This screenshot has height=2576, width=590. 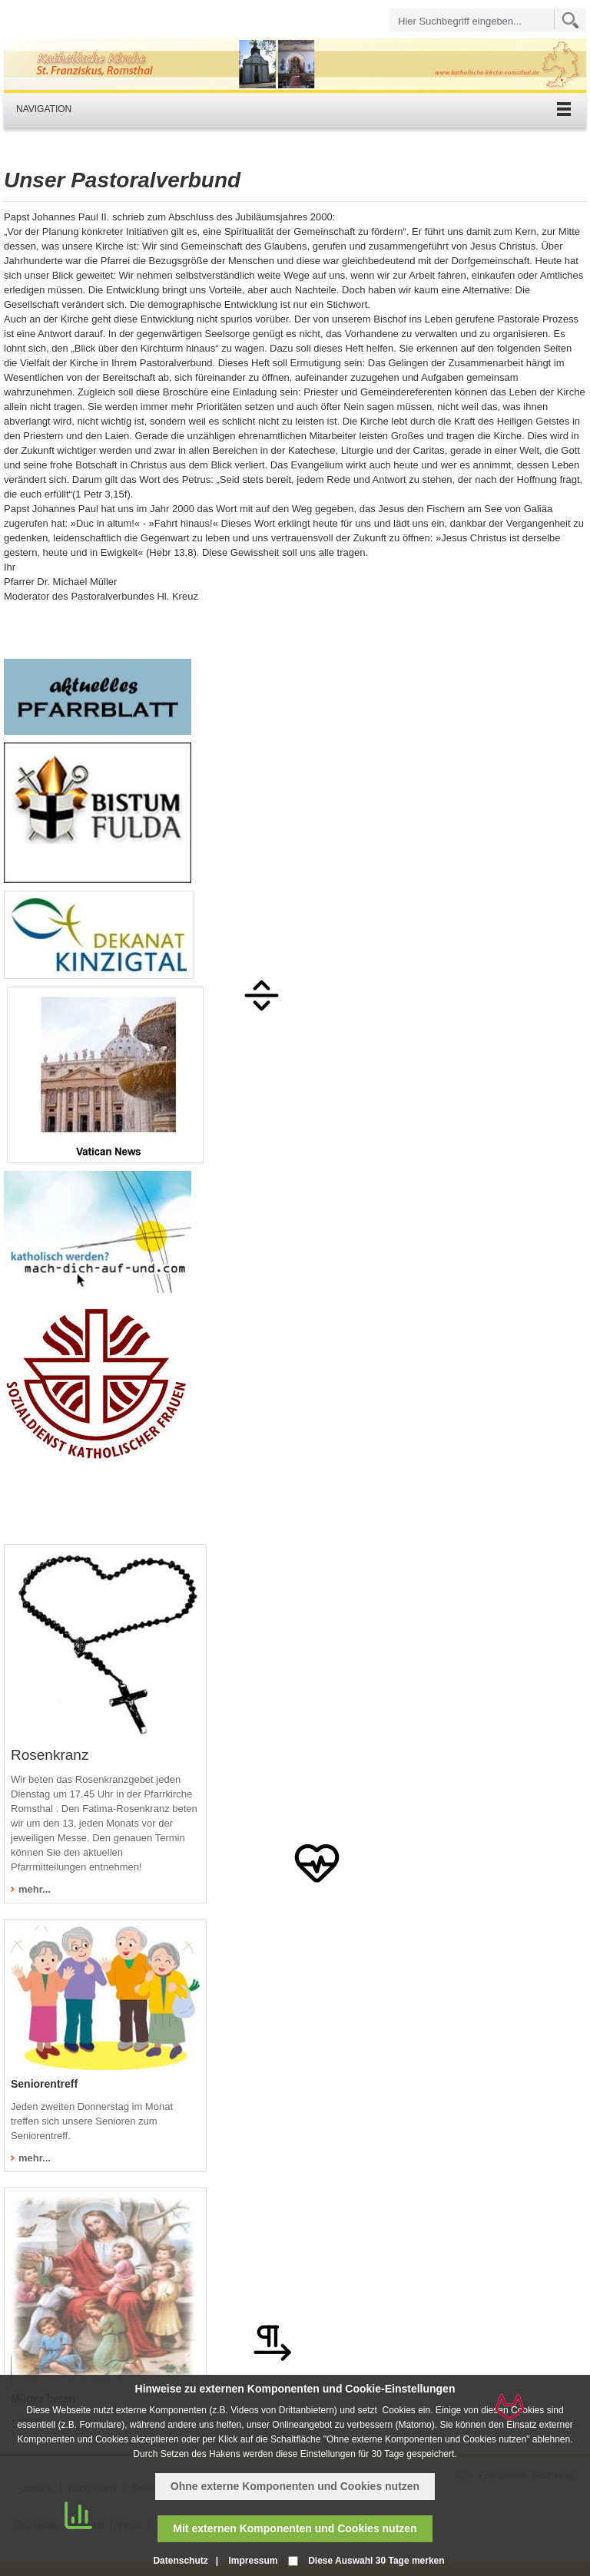 What do you see at coordinates (261, 995) in the screenshot?
I see `adjust horizontal divider position` at bounding box center [261, 995].